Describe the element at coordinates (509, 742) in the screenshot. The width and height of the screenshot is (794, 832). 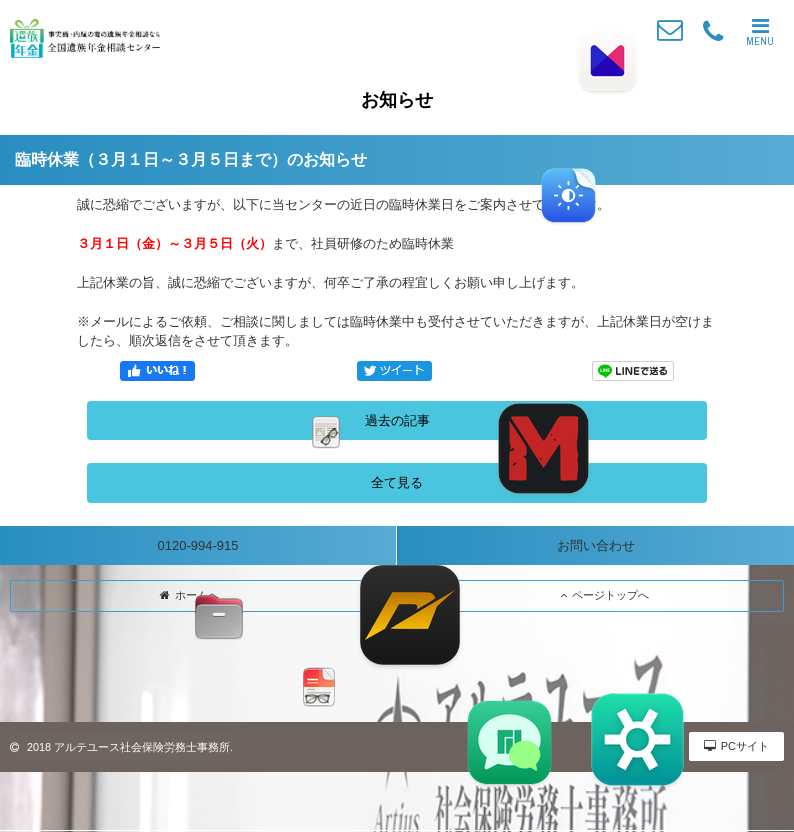
I see `open matray messaging app` at that location.